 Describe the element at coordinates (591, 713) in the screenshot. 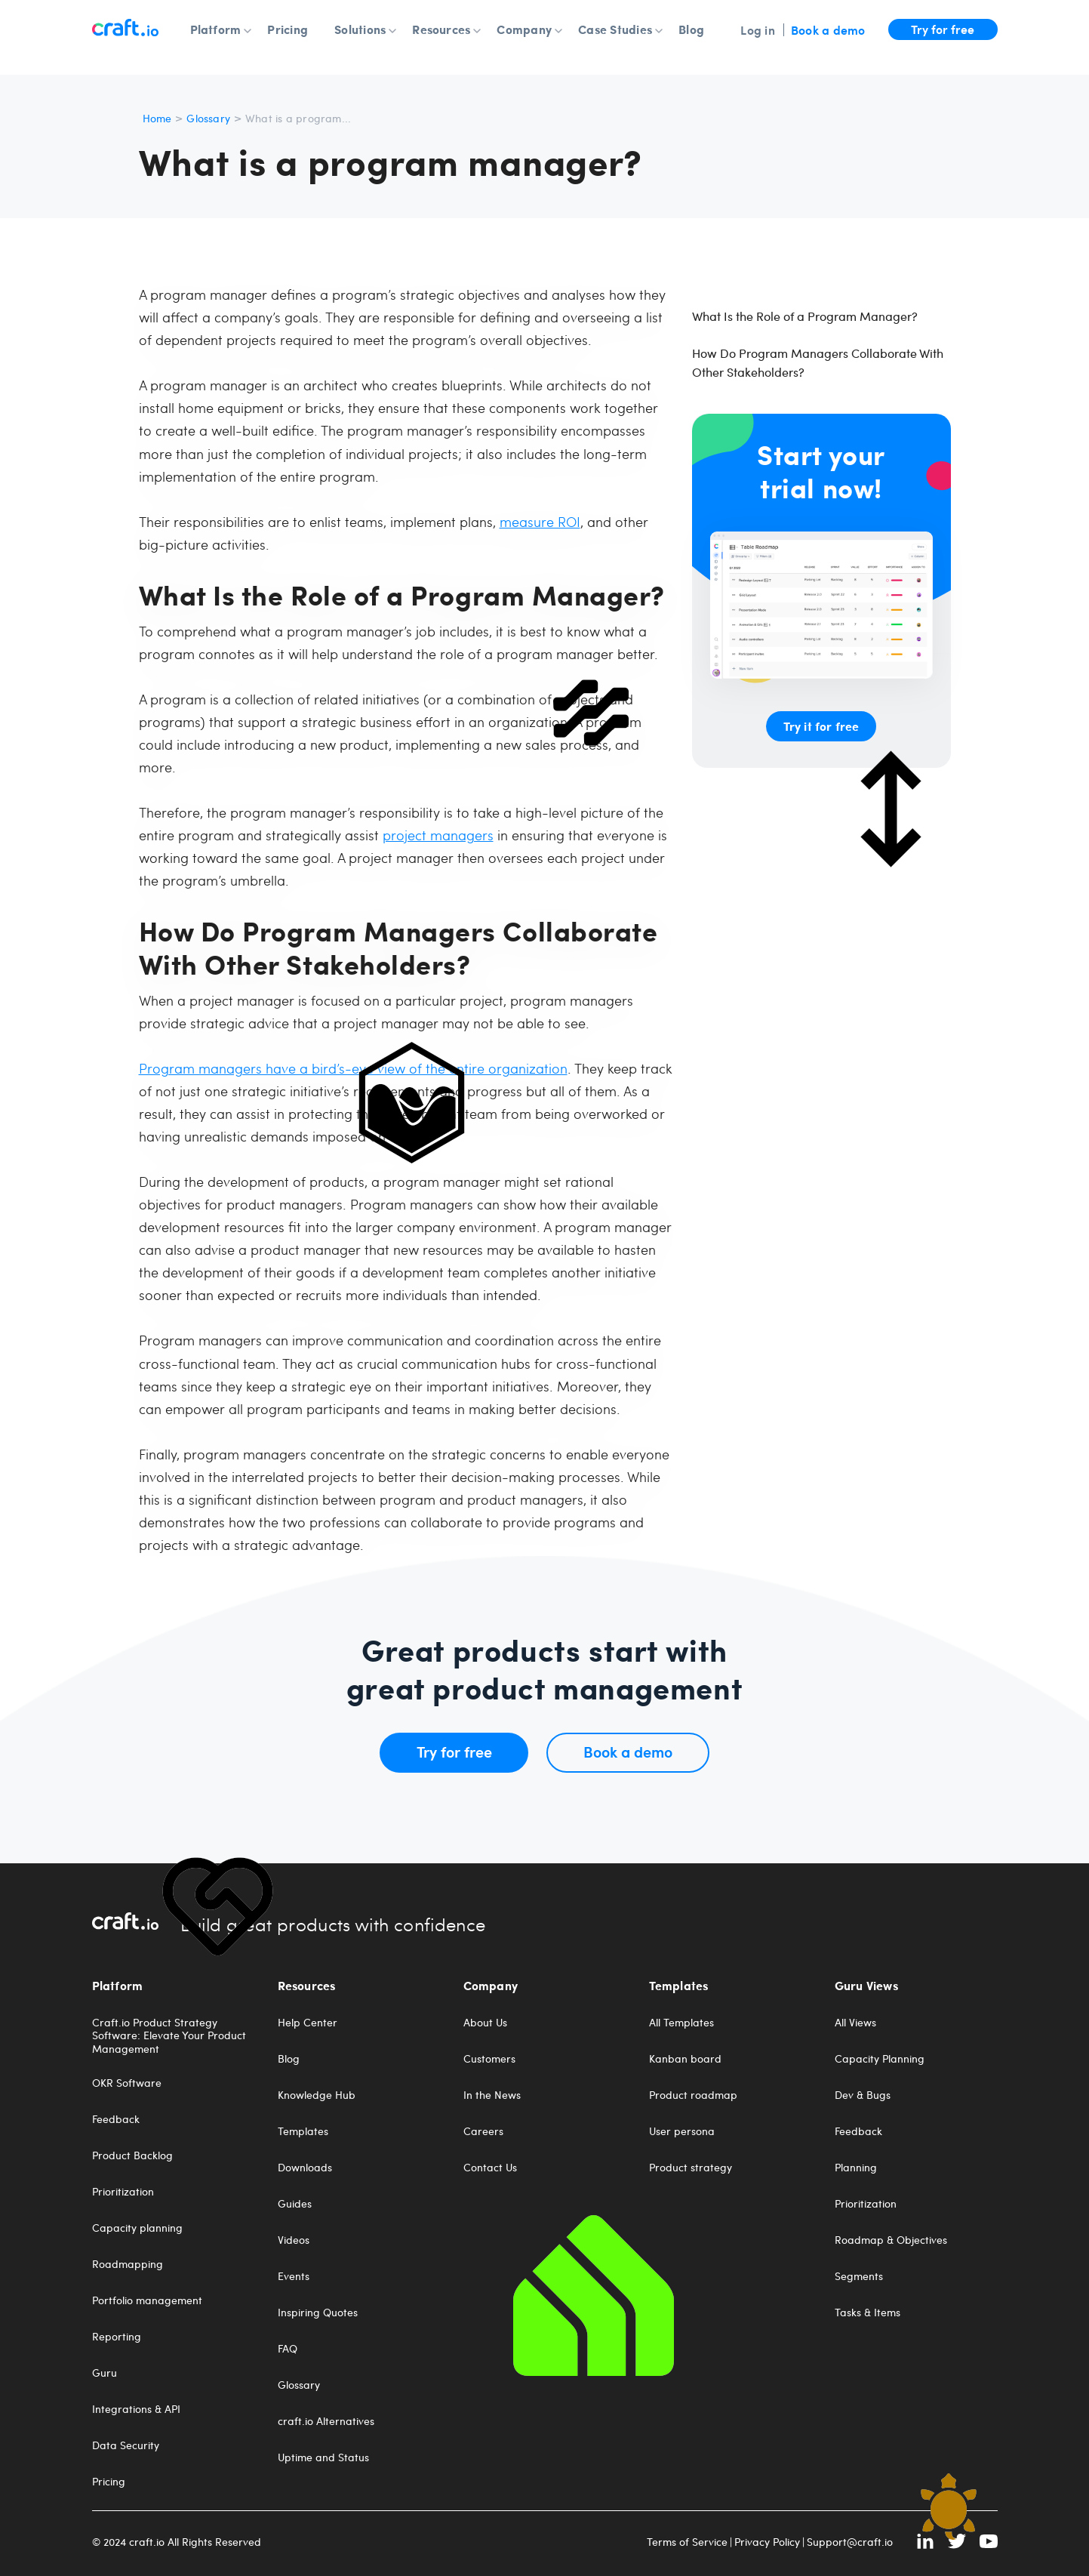

I see `langflow app logo` at that location.